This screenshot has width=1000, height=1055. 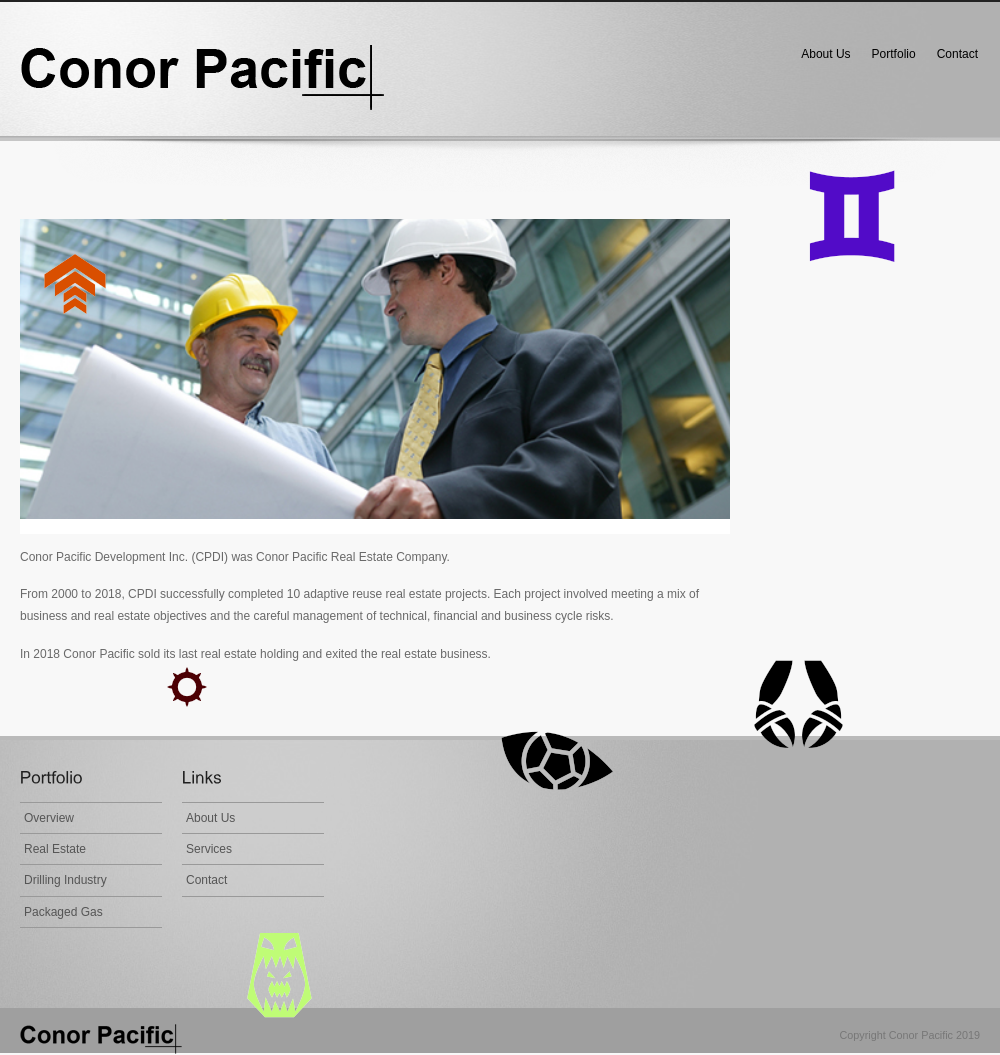 What do you see at coordinates (798, 703) in the screenshot?
I see `select claw attack ability` at bounding box center [798, 703].